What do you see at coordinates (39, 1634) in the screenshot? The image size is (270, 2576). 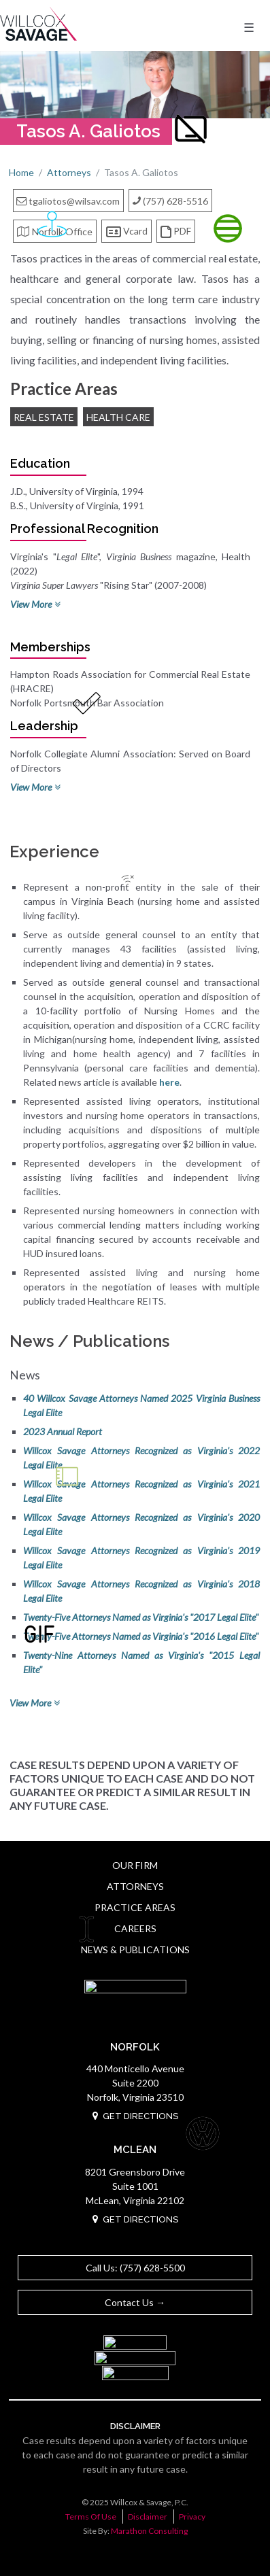 I see `insert a GIF into your message` at bounding box center [39, 1634].